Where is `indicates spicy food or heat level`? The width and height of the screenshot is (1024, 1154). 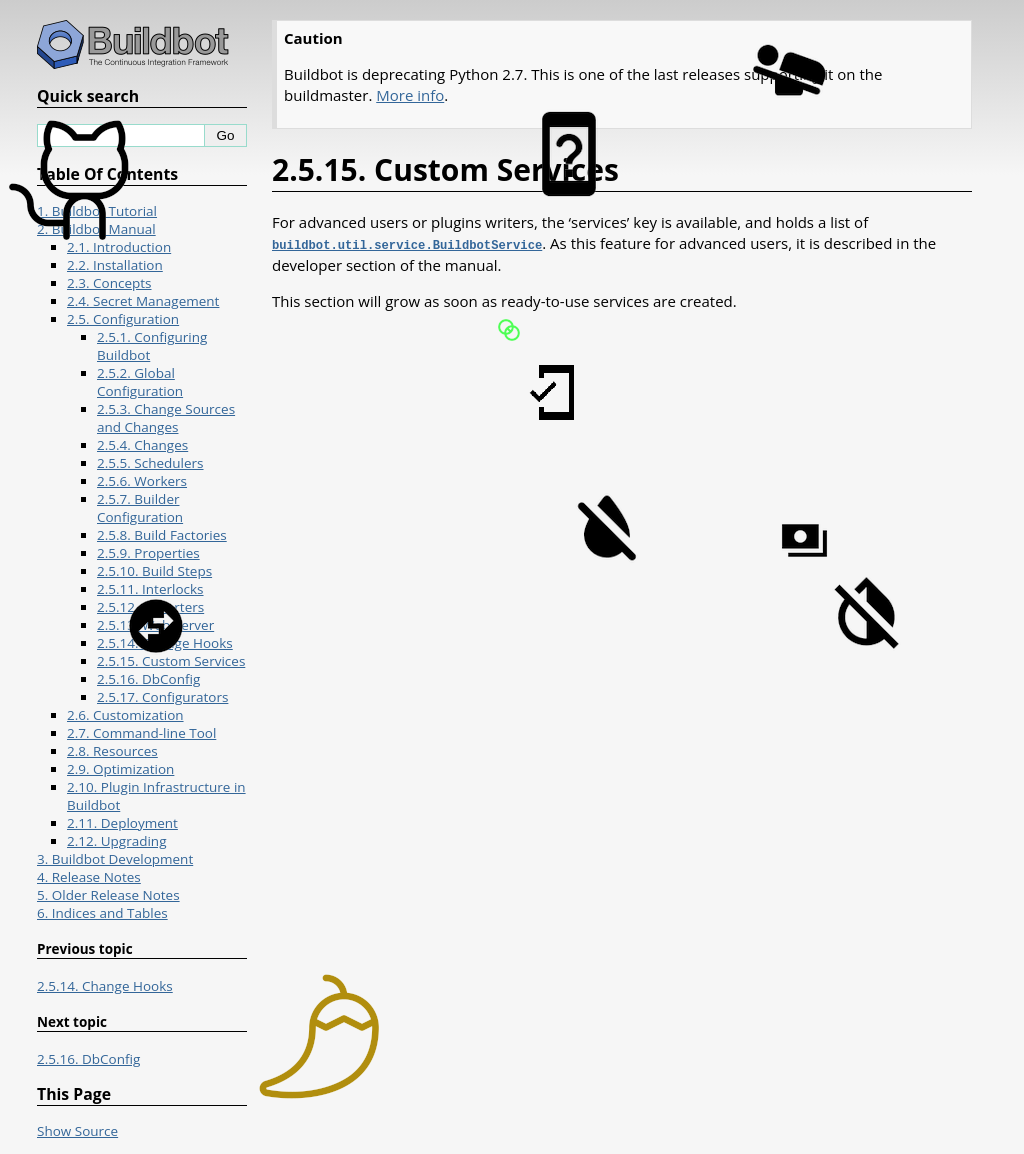 indicates spicy food or heat level is located at coordinates (326, 1041).